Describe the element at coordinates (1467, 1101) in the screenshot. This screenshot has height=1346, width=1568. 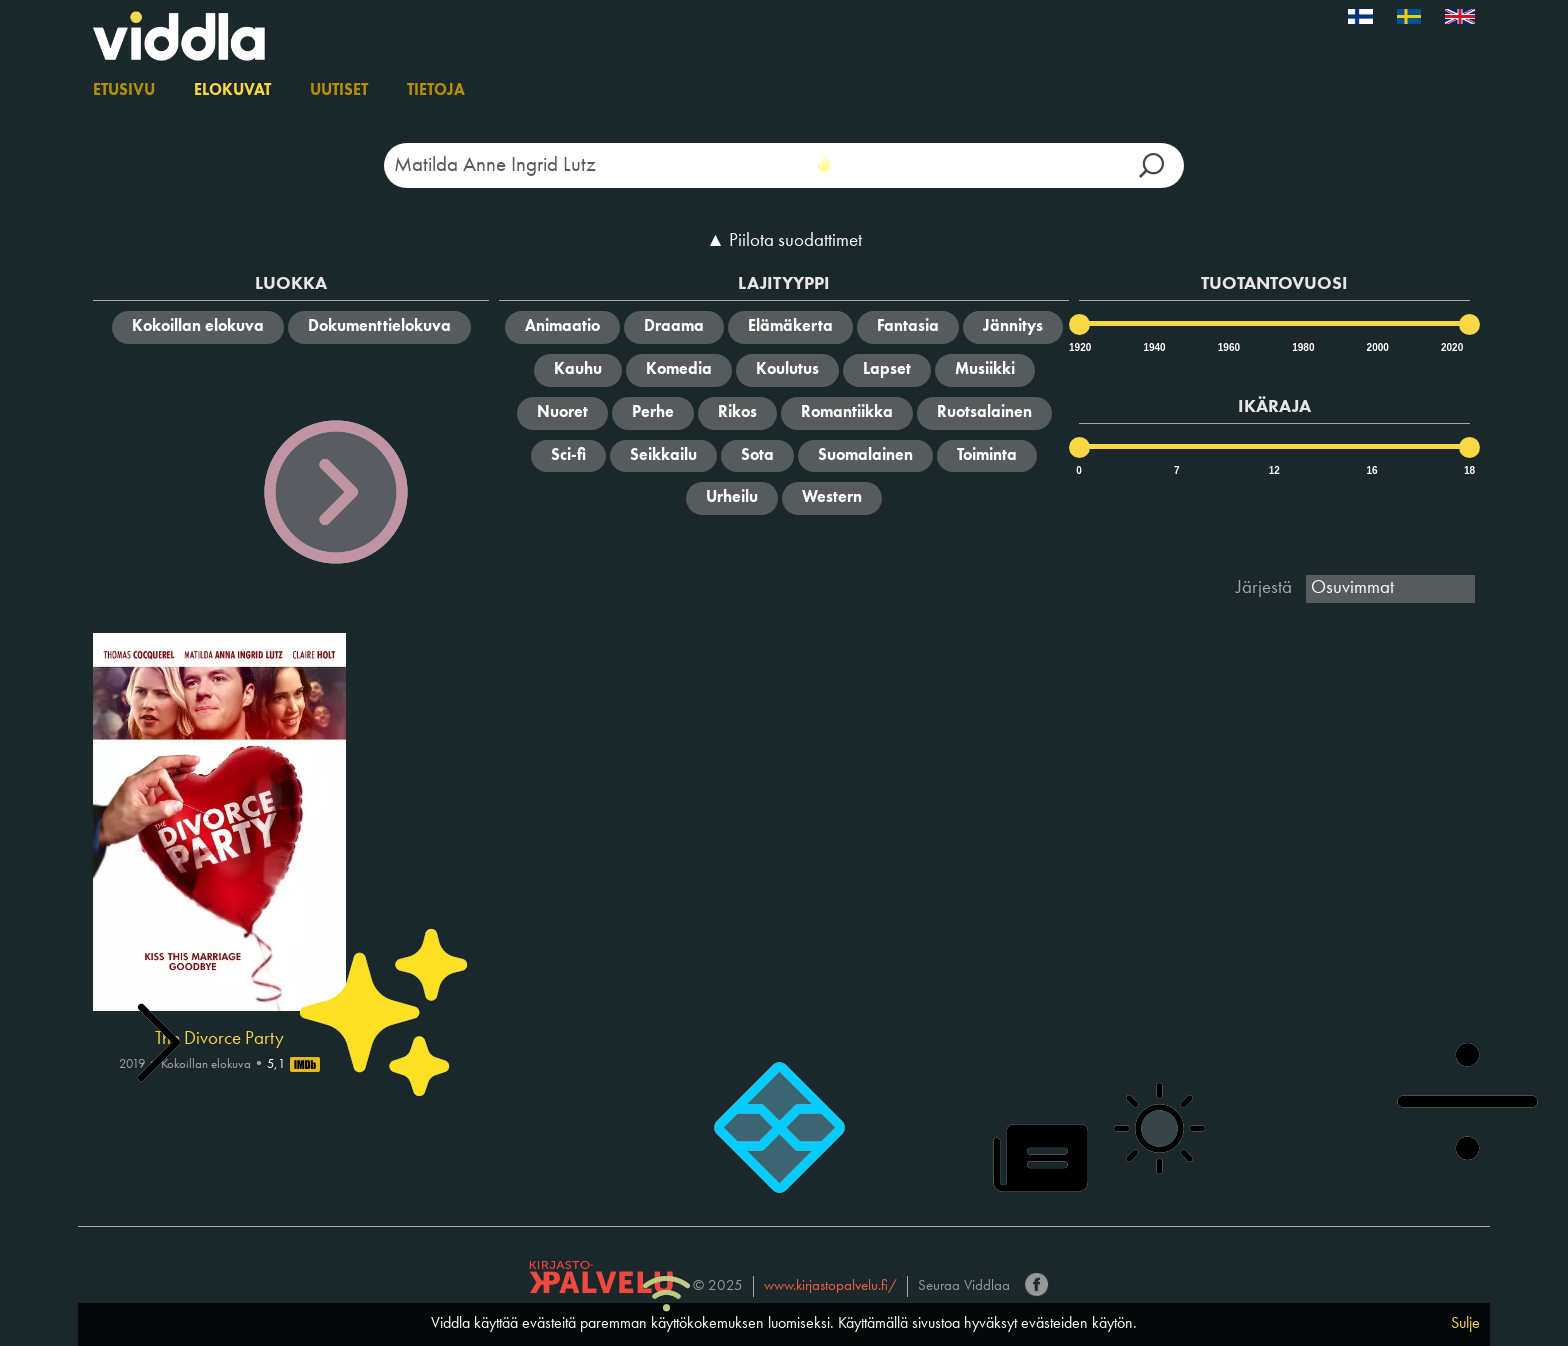
I see `perform division calculation` at that location.